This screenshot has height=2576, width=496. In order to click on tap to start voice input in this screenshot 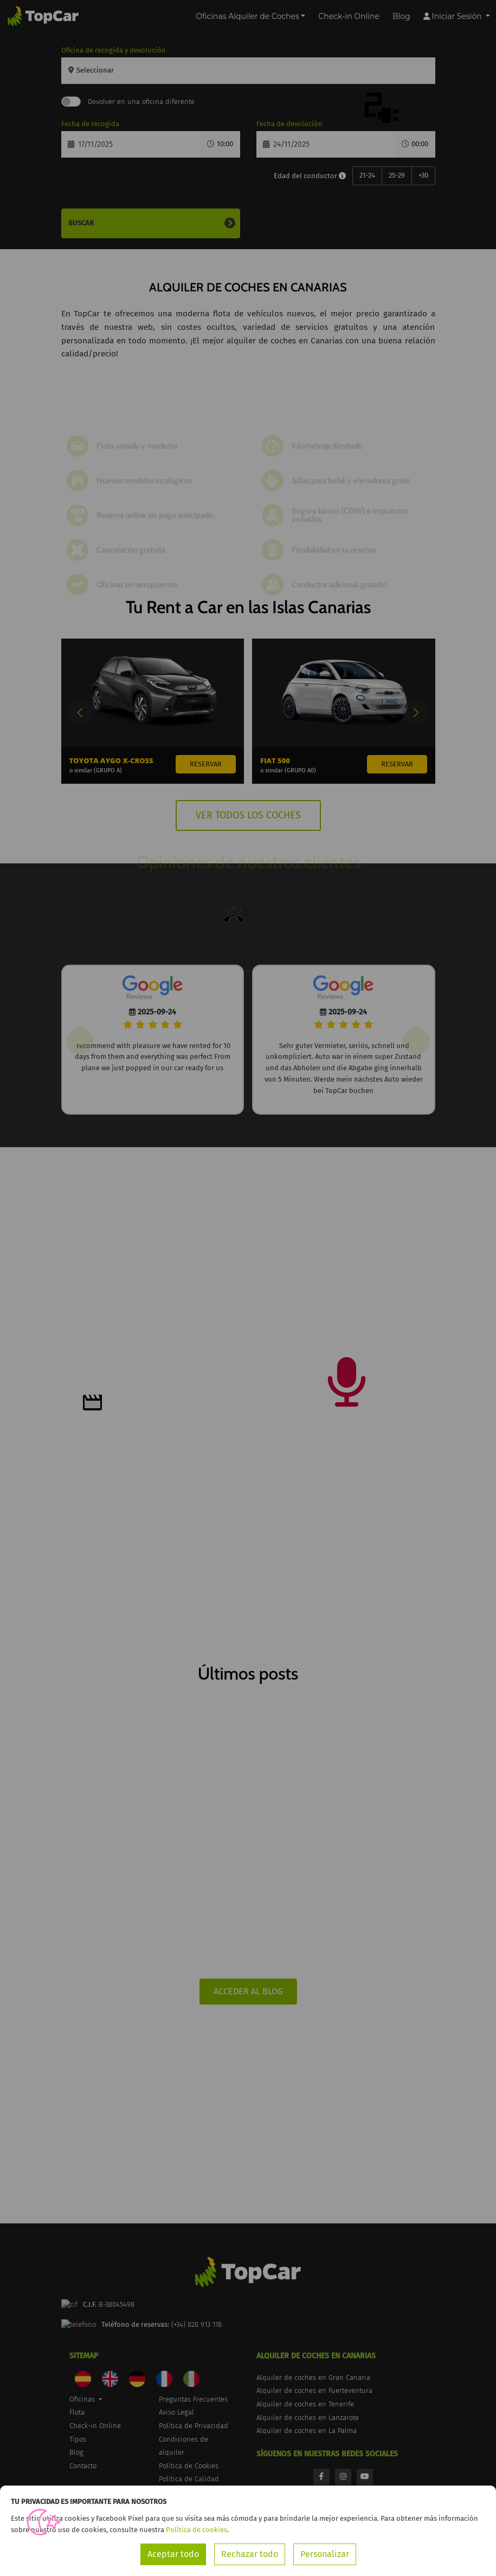, I will do `click(346, 1383)`.